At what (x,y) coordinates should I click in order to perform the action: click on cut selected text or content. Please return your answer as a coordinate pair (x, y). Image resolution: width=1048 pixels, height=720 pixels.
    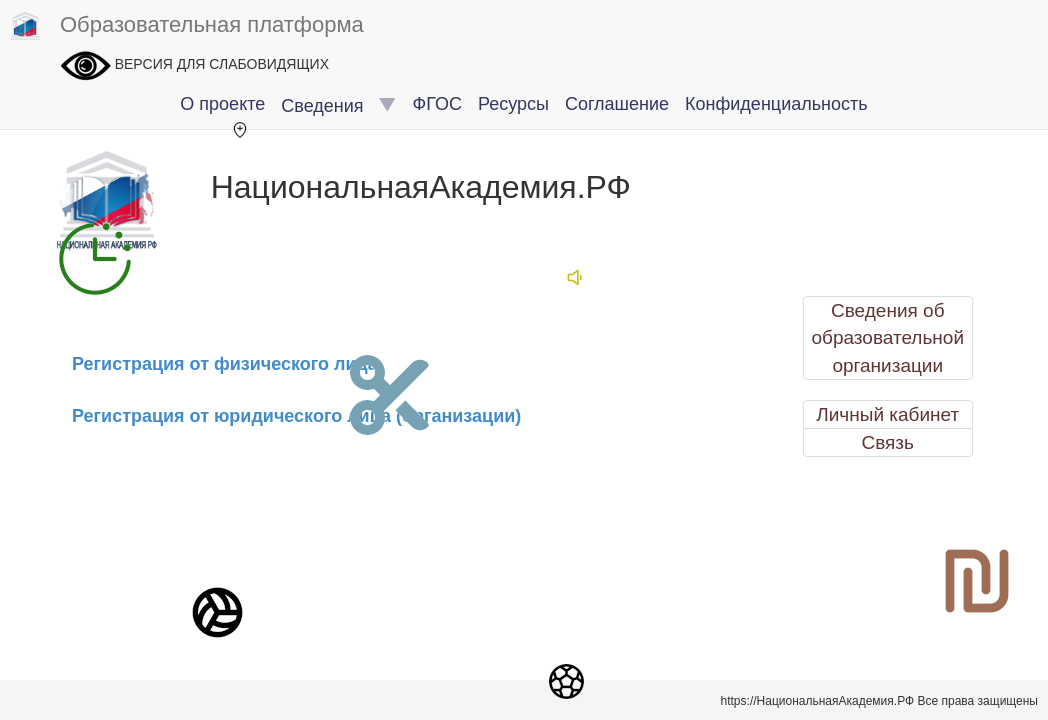
    Looking at the image, I should click on (390, 395).